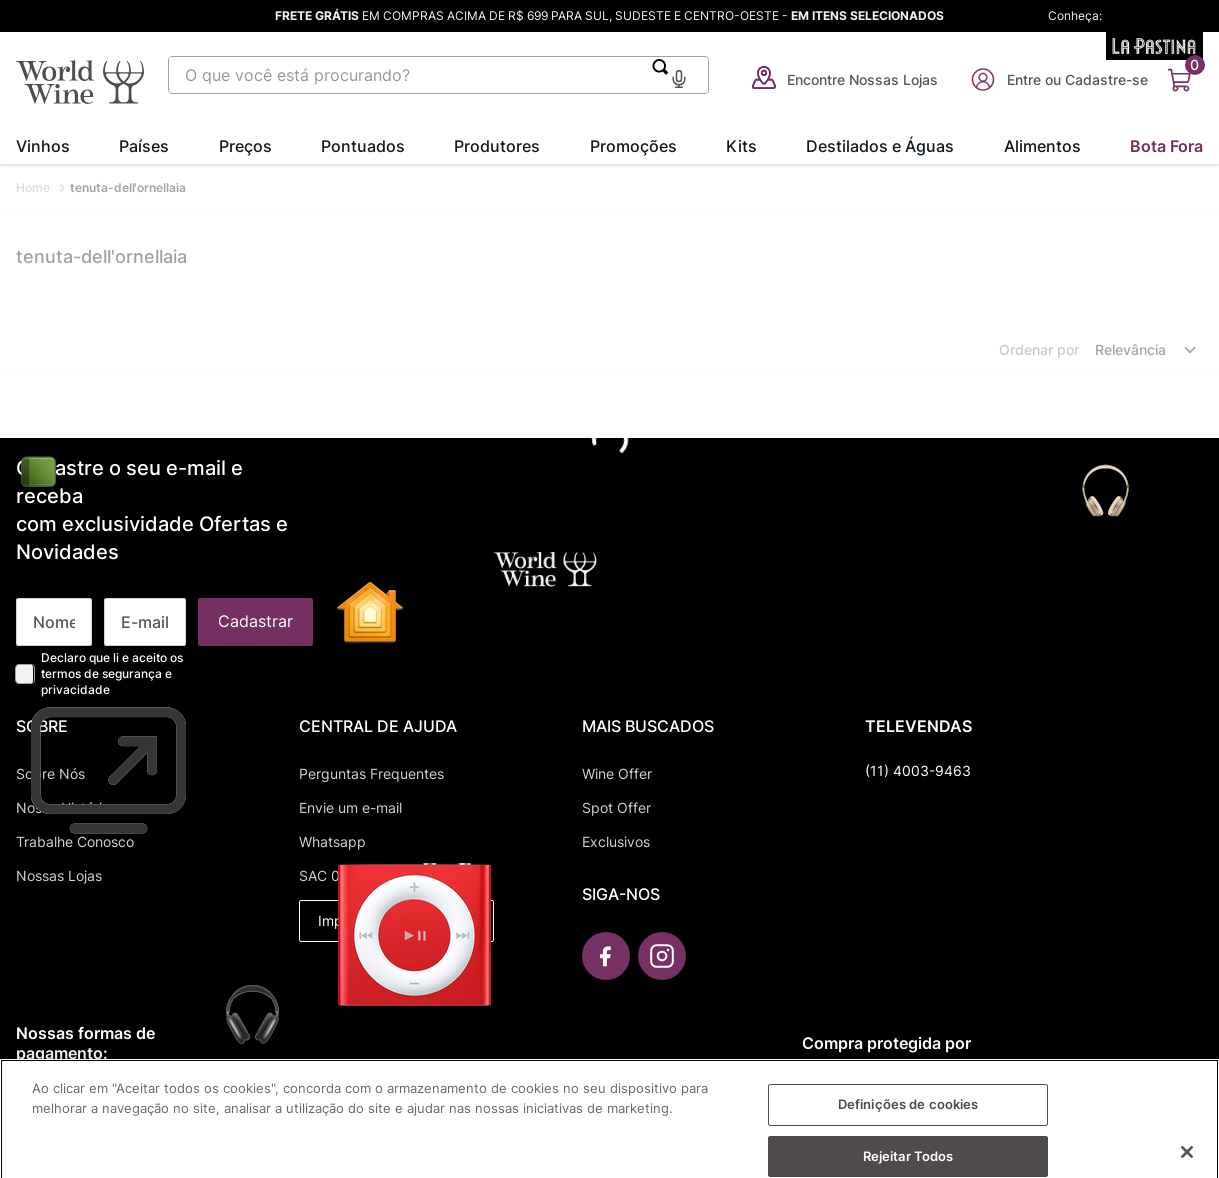 The height and width of the screenshot is (1178, 1219). What do you see at coordinates (370, 612) in the screenshot?
I see `open home settings or preferences` at bounding box center [370, 612].